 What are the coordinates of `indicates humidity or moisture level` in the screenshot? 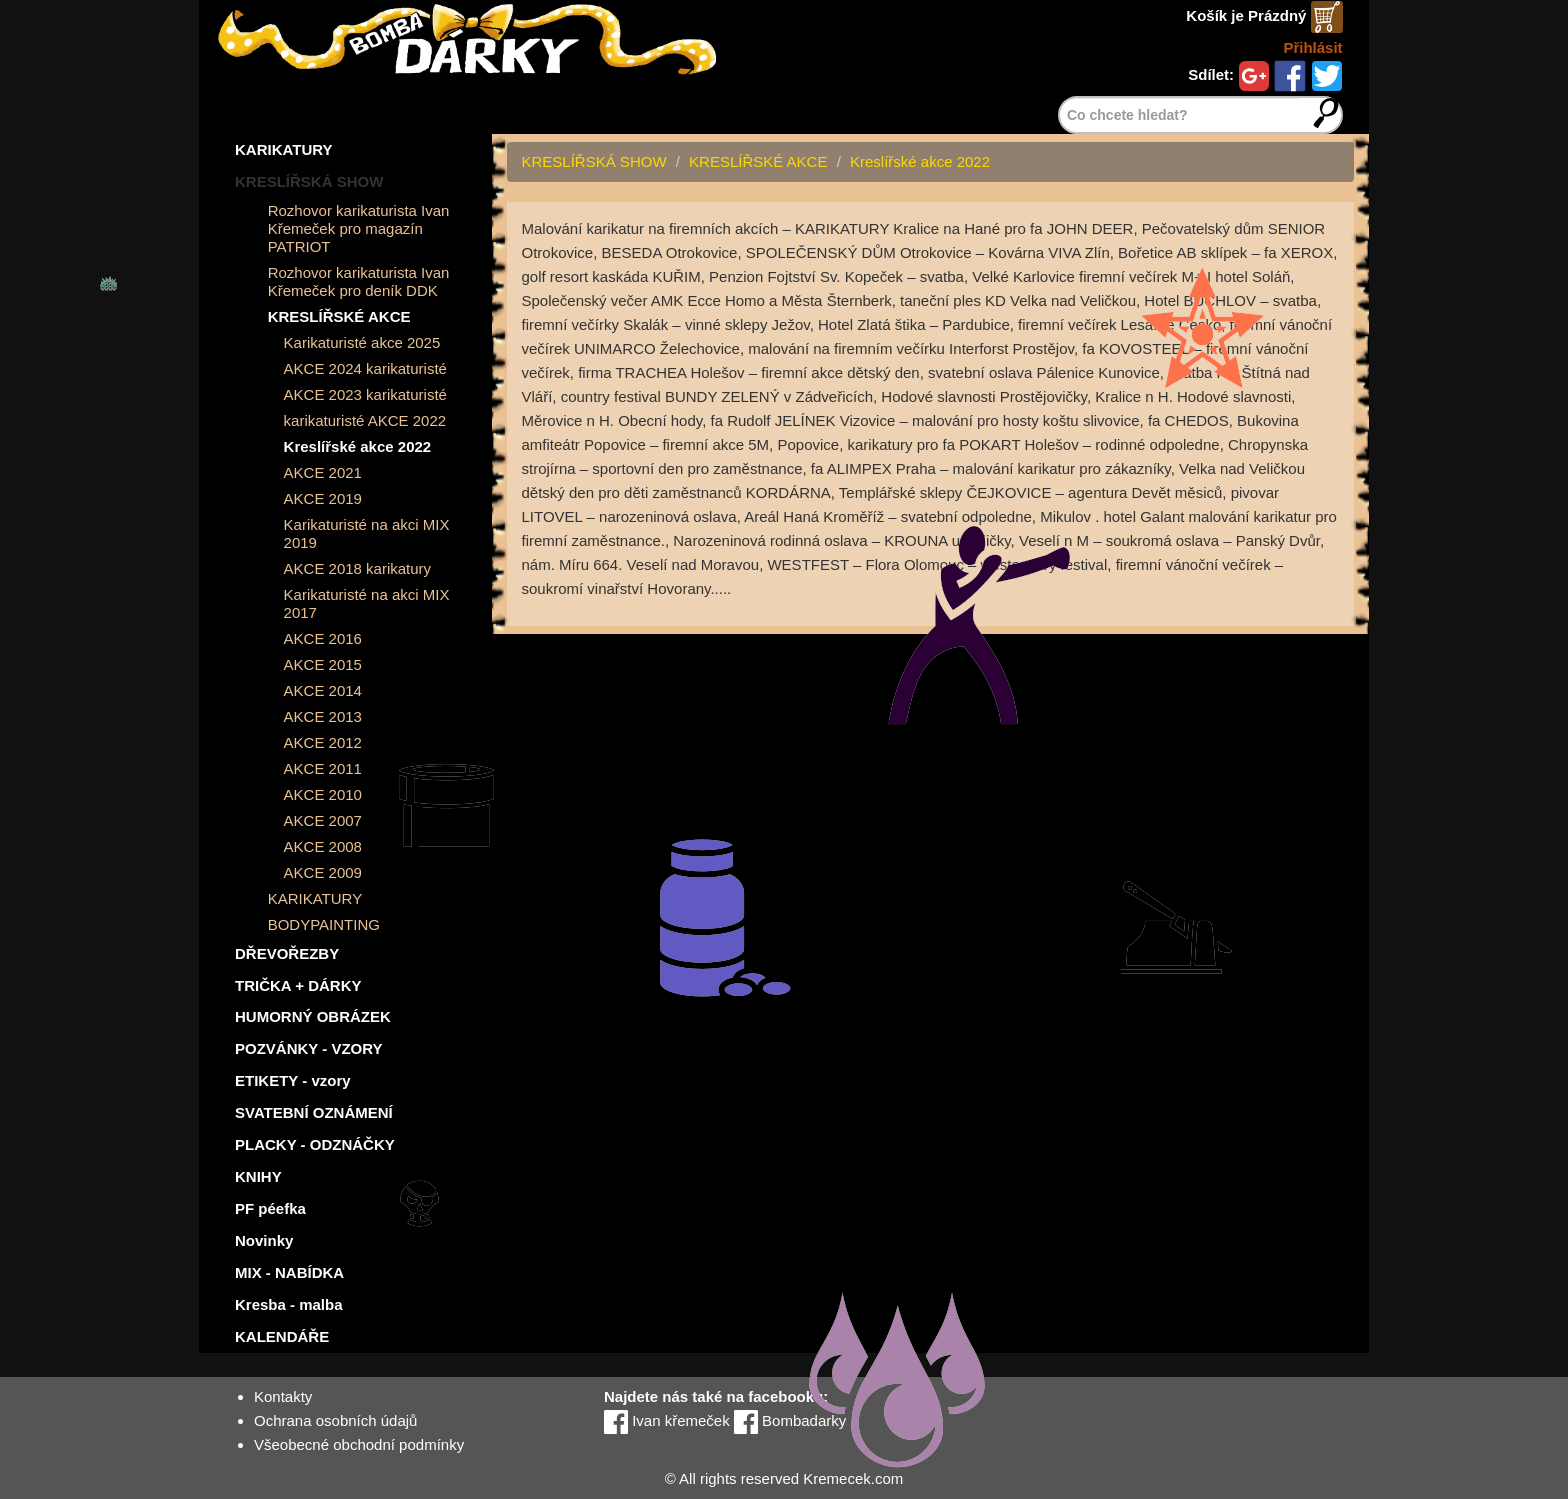 It's located at (897, 1380).